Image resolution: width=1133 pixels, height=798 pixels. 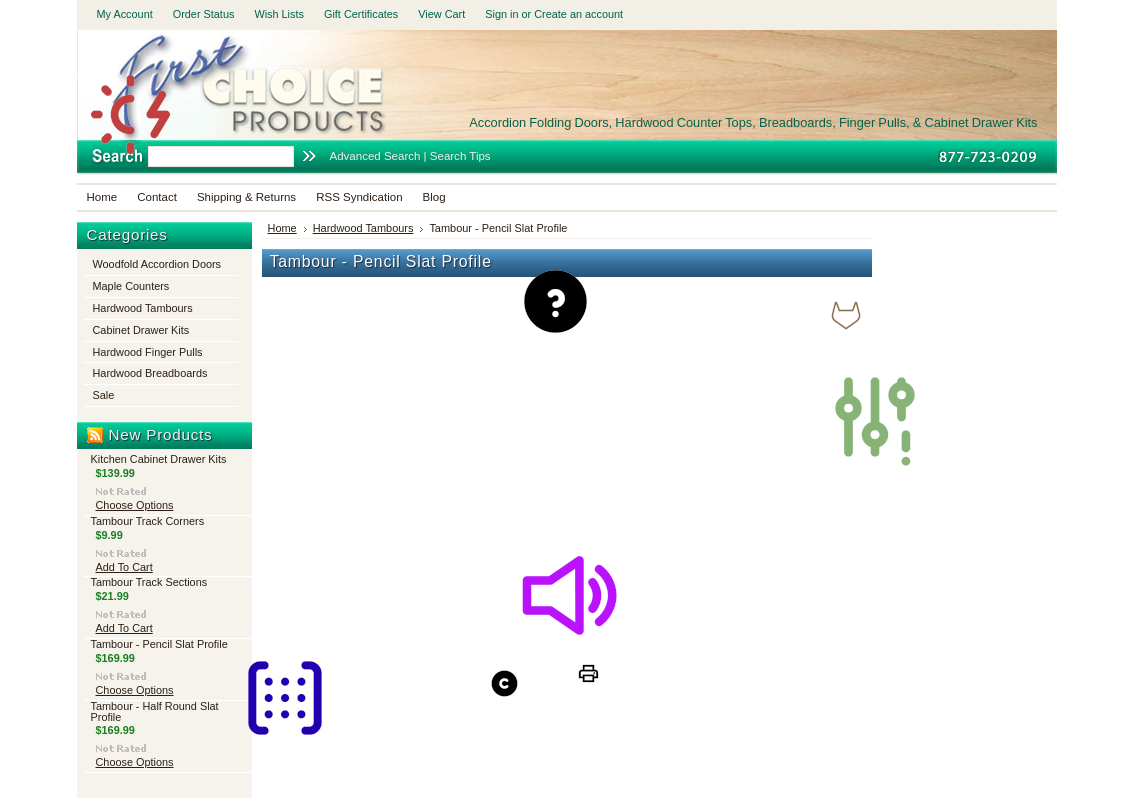 I want to click on increase or unmute audio volume, so click(x=568, y=595).